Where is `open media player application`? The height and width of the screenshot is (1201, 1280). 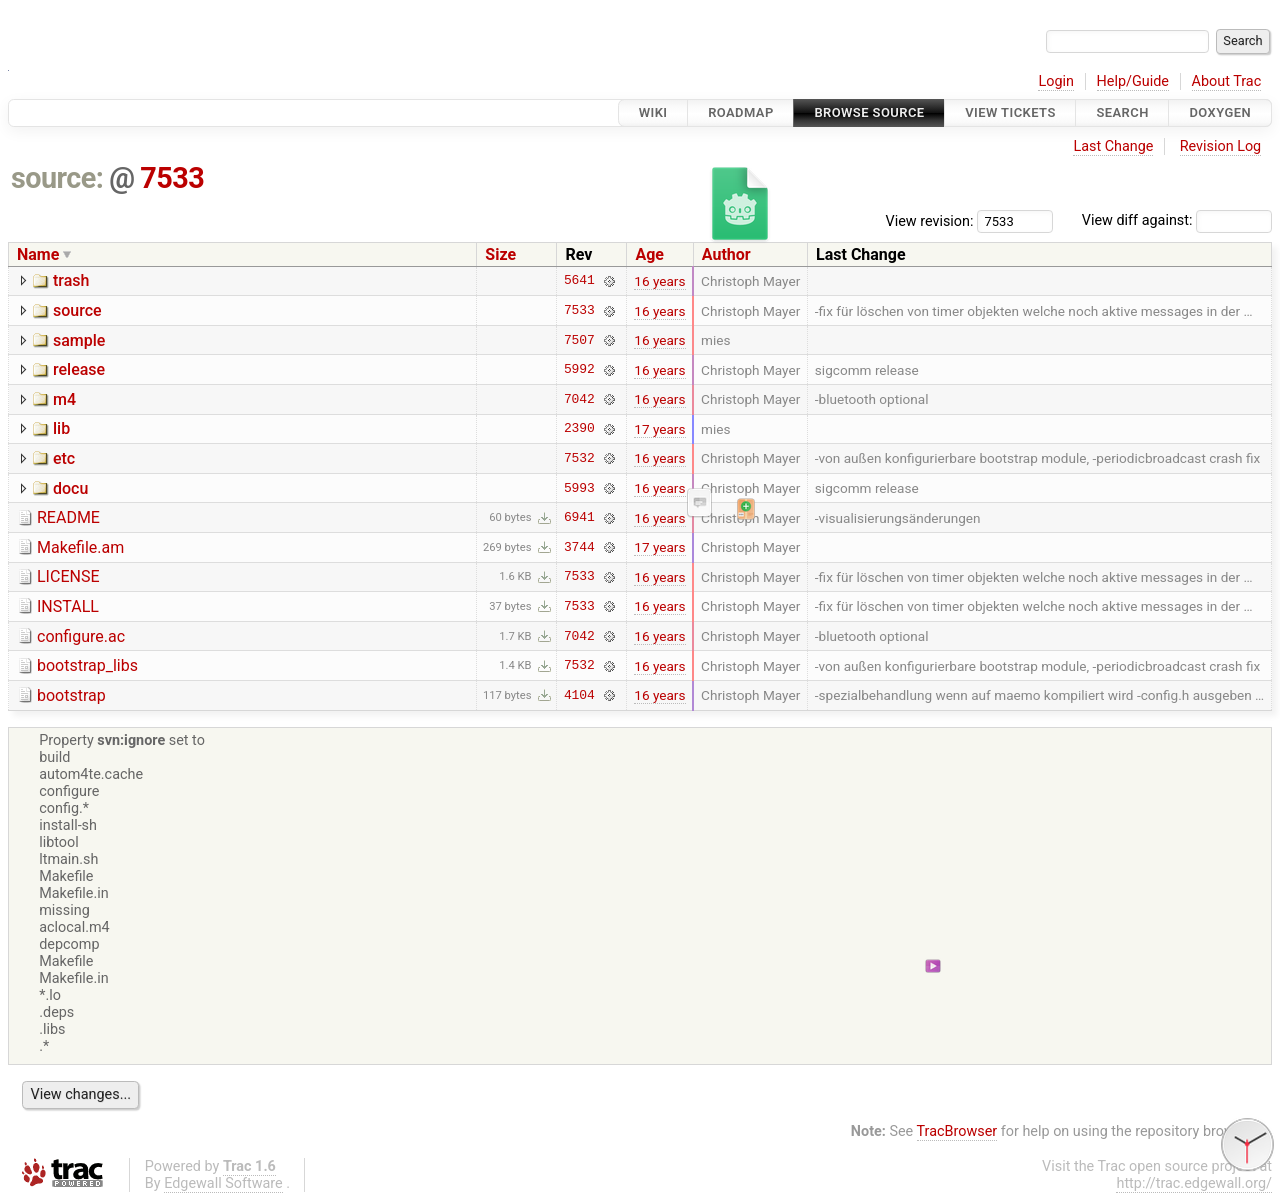 open media player application is located at coordinates (933, 966).